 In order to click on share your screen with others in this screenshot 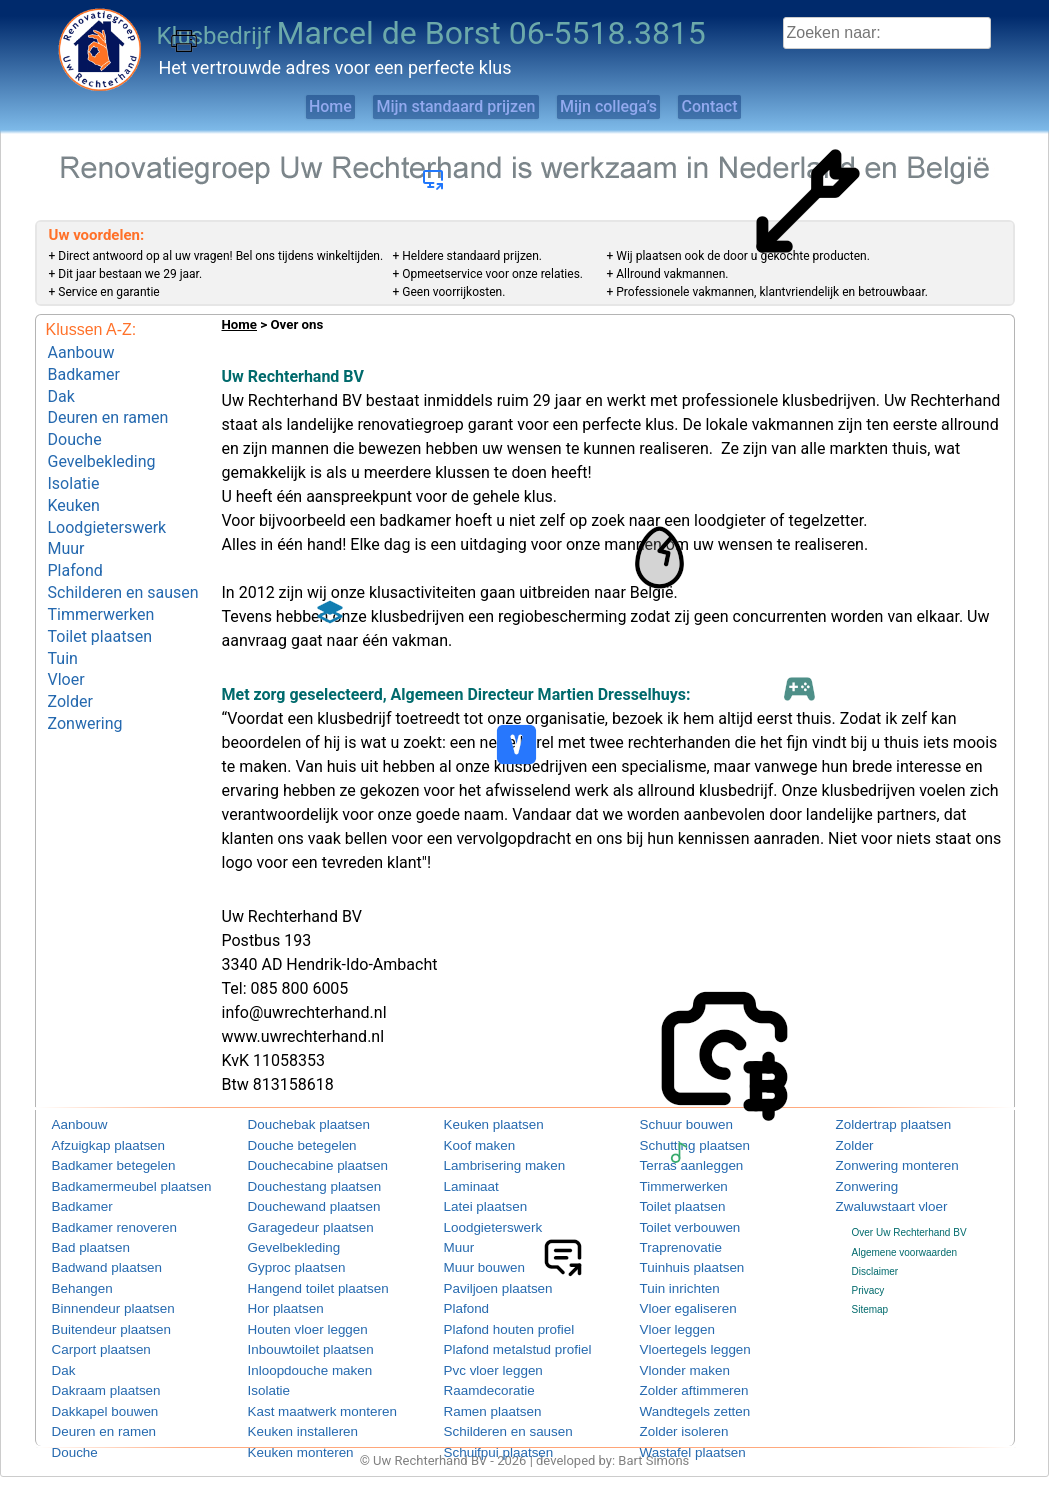, I will do `click(433, 179)`.